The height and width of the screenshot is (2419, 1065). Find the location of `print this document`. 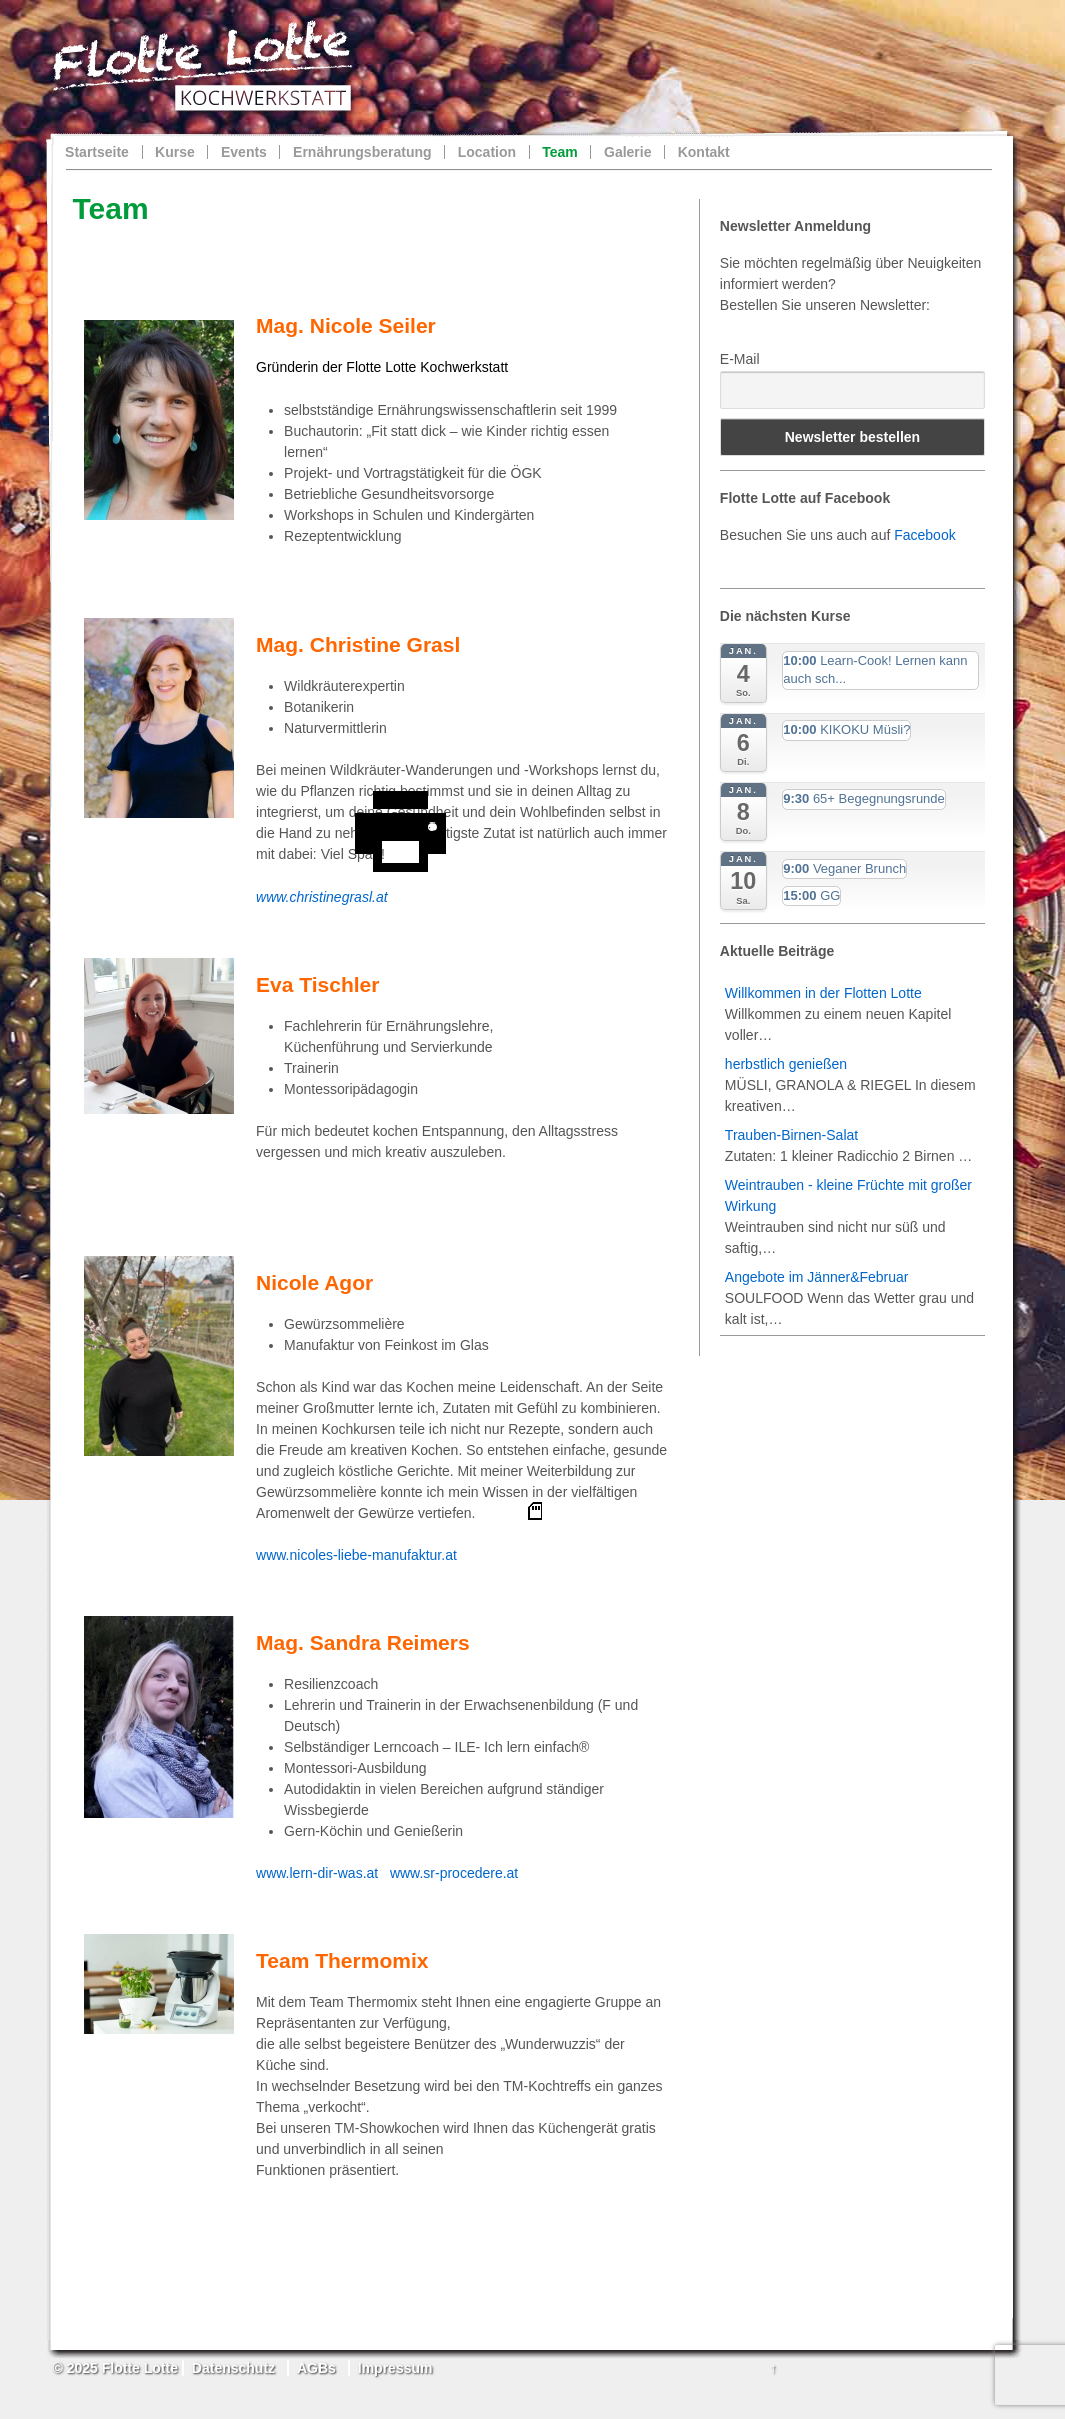

print this document is located at coordinates (400, 831).